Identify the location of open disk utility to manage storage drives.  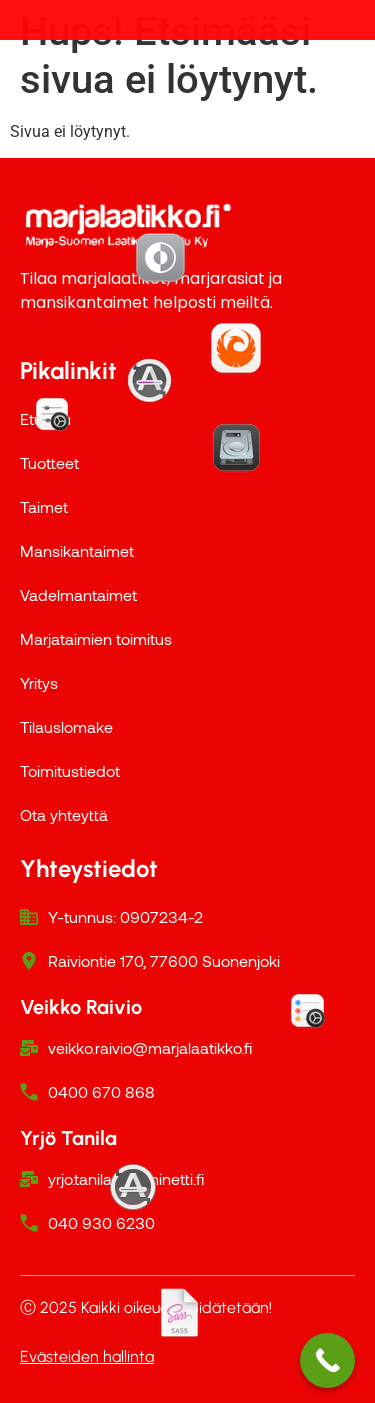
(236, 447).